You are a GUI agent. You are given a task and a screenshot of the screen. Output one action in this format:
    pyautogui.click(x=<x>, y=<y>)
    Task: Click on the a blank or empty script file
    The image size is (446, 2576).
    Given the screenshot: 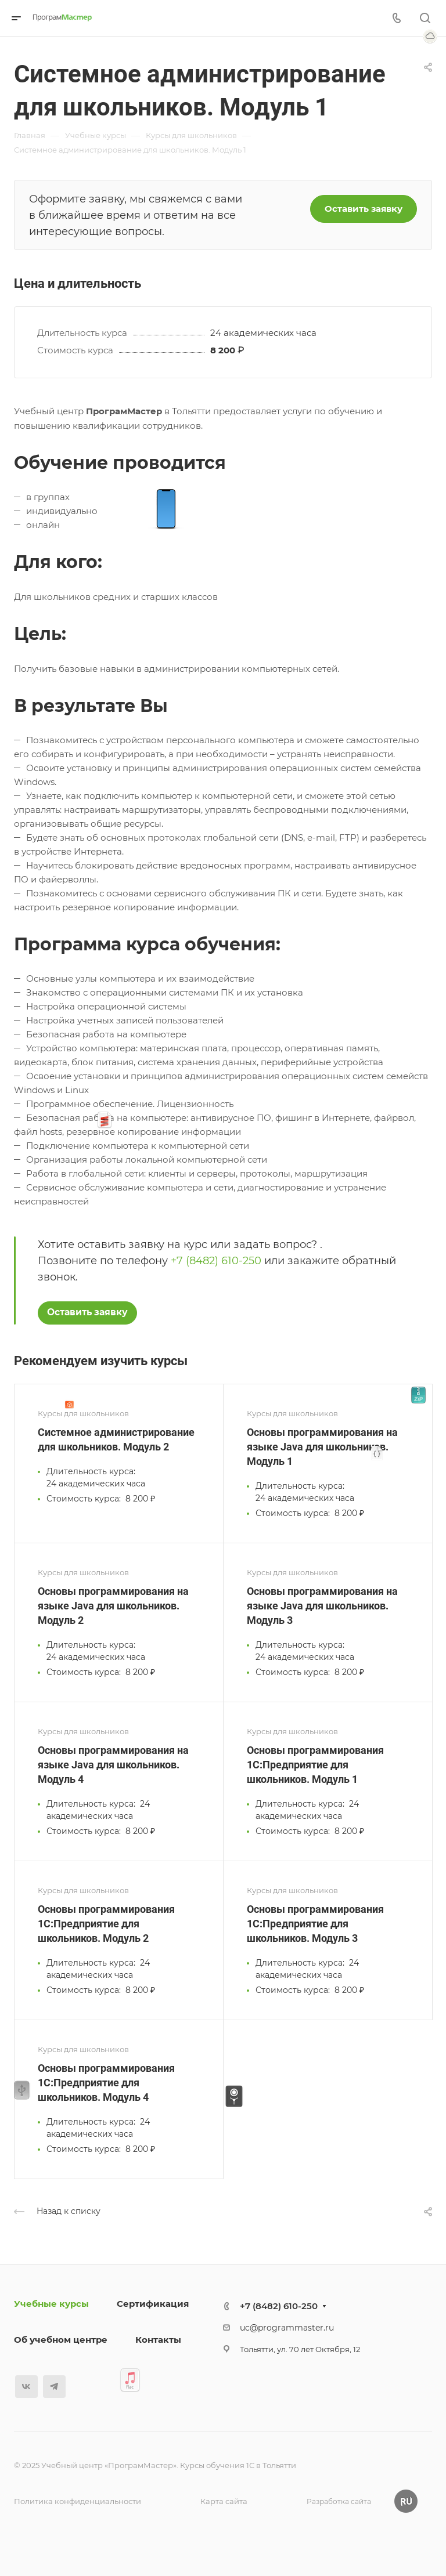 What is the action you would take?
    pyautogui.click(x=377, y=1453)
    